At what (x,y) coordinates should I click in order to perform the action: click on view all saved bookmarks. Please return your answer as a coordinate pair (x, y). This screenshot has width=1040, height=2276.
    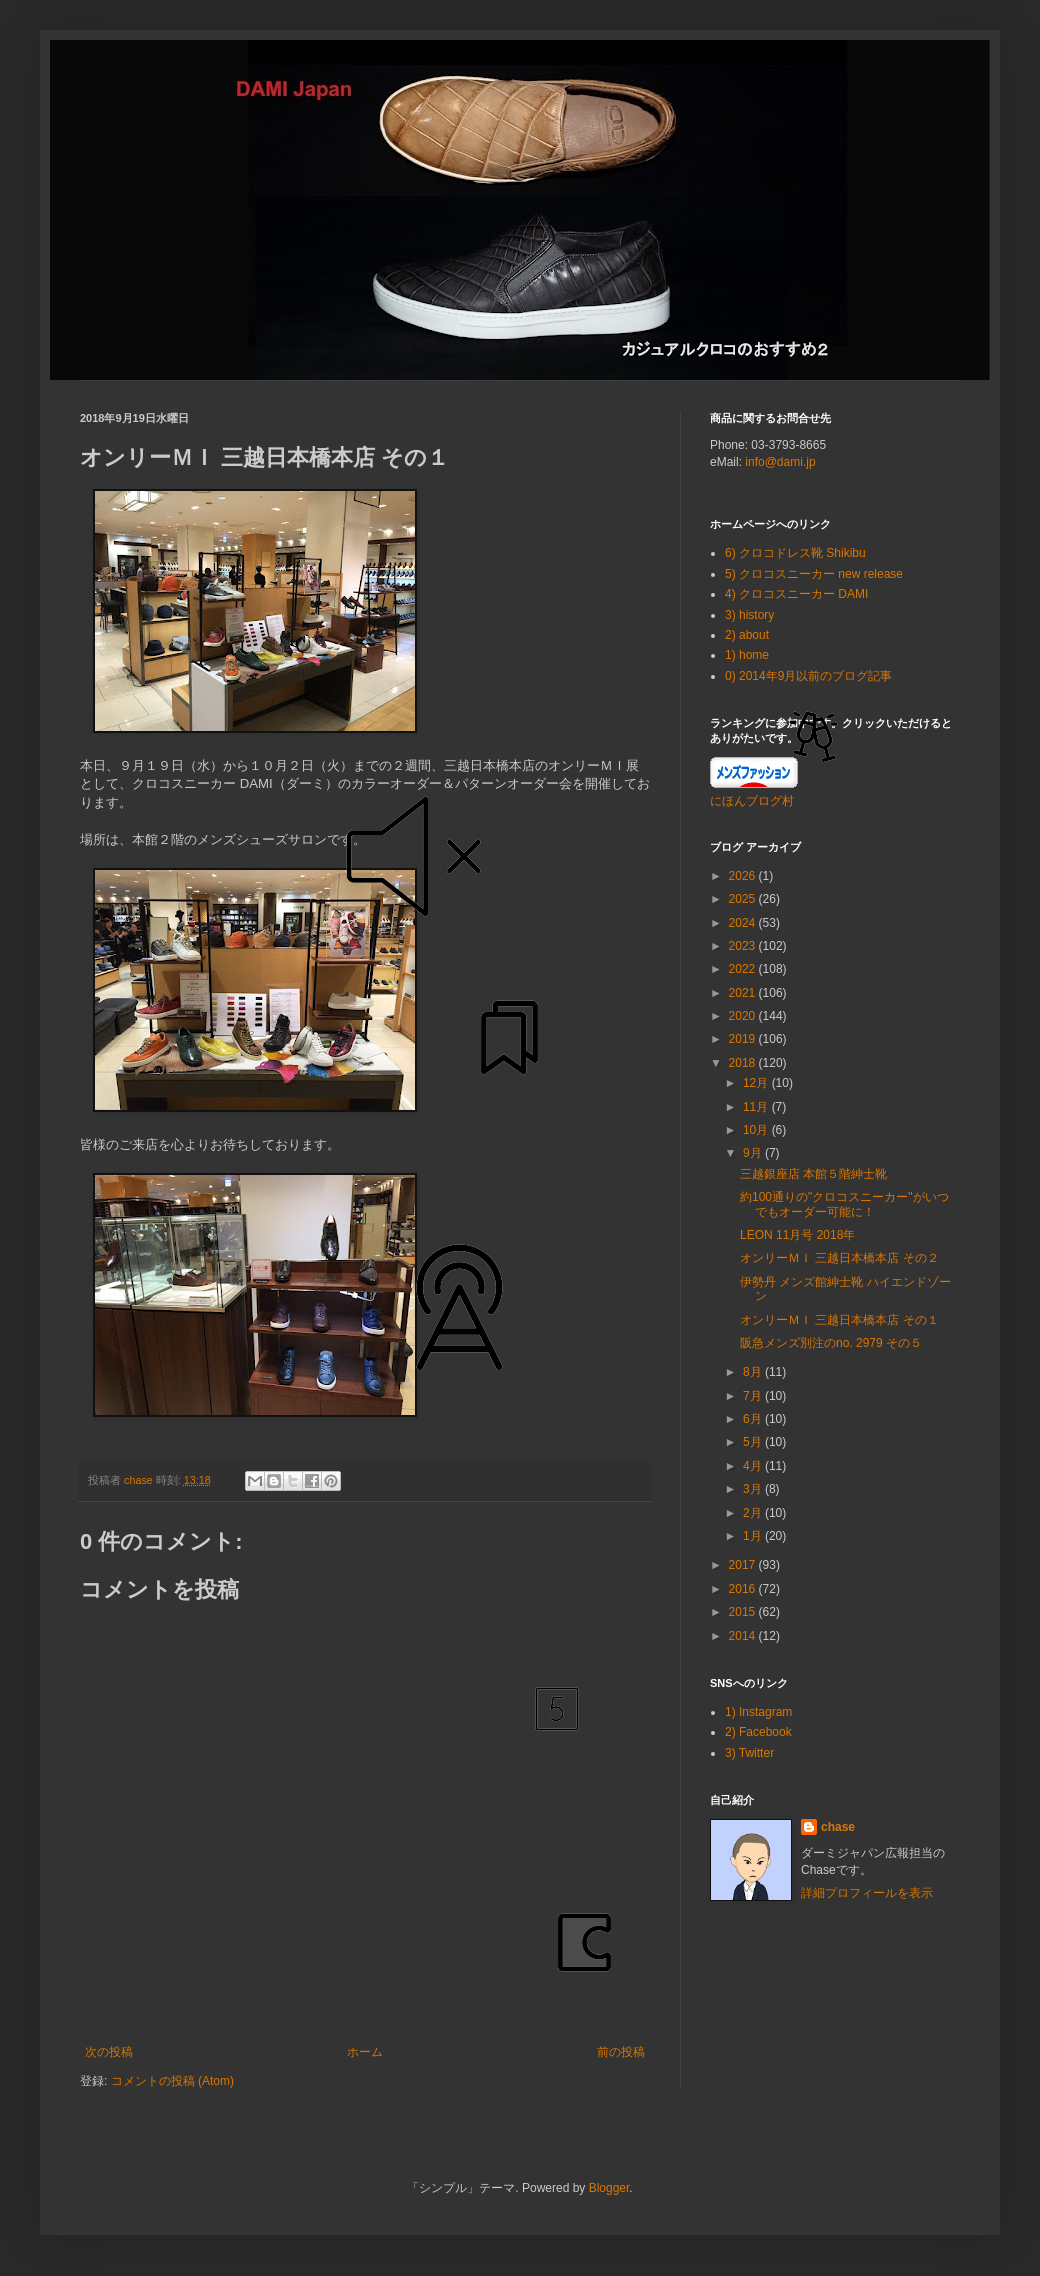
    Looking at the image, I should click on (509, 1037).